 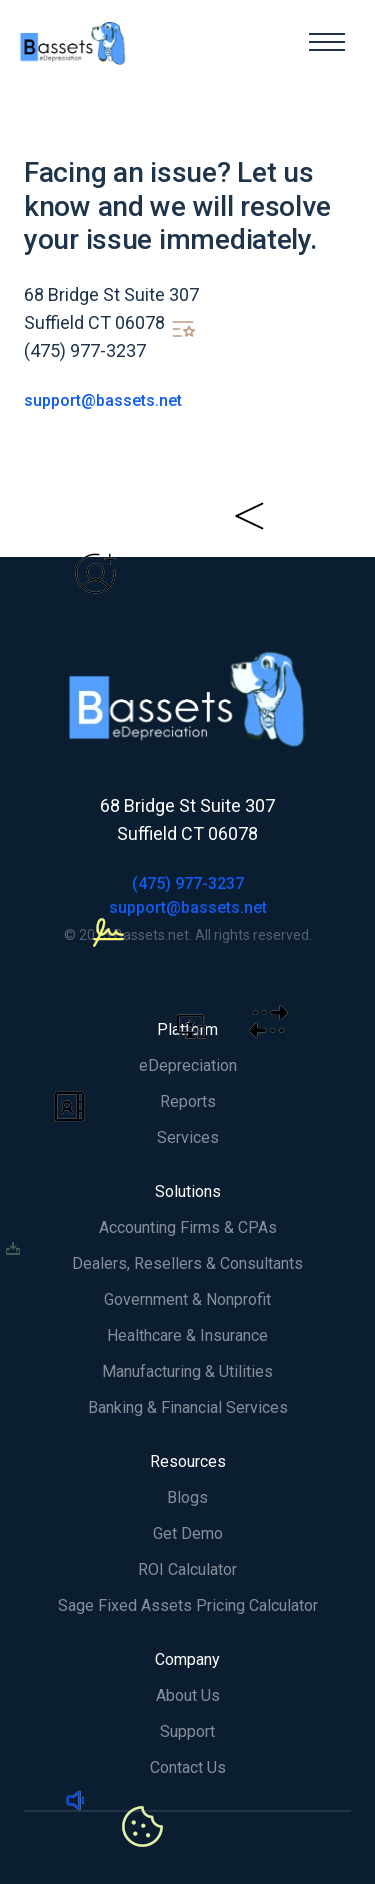 What do you see at coordinates (95, 573) in the screenshot?
I see `add a new user or contact` at bounding box center [95, 573].